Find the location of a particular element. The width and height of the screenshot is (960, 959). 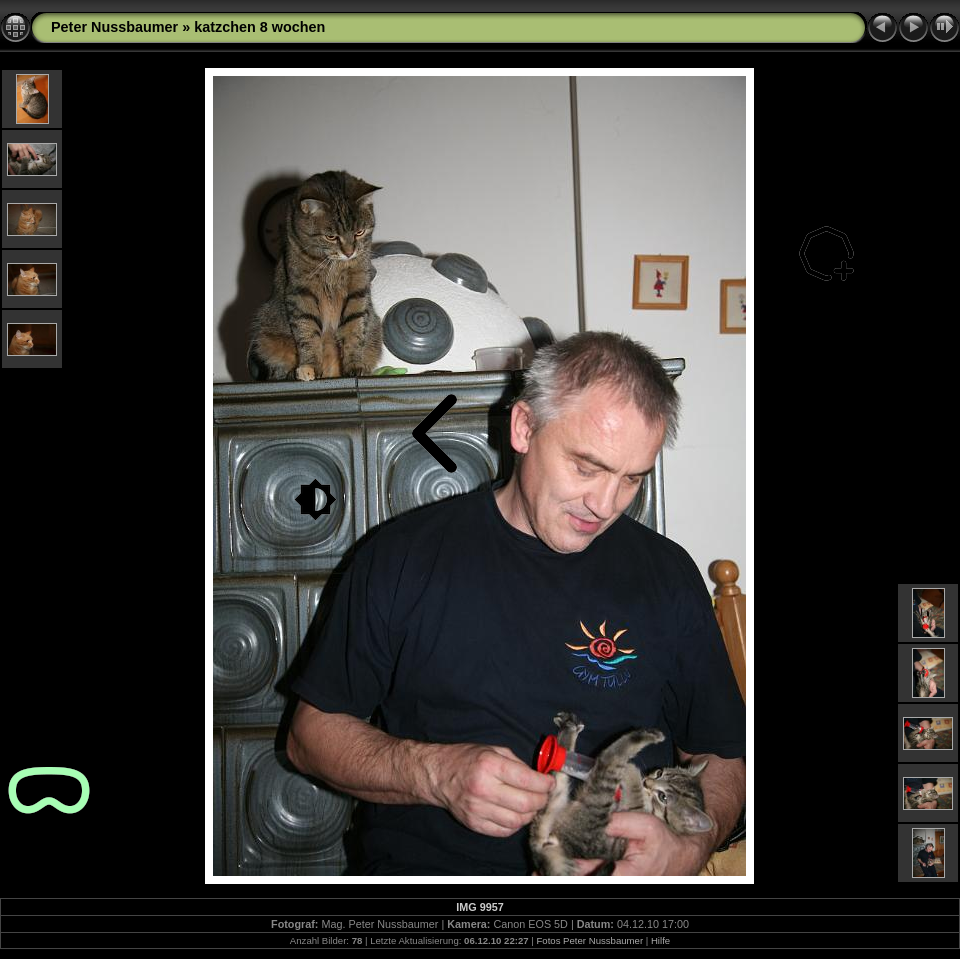

access apple vision pro settings is located at coordinates (49, 789).